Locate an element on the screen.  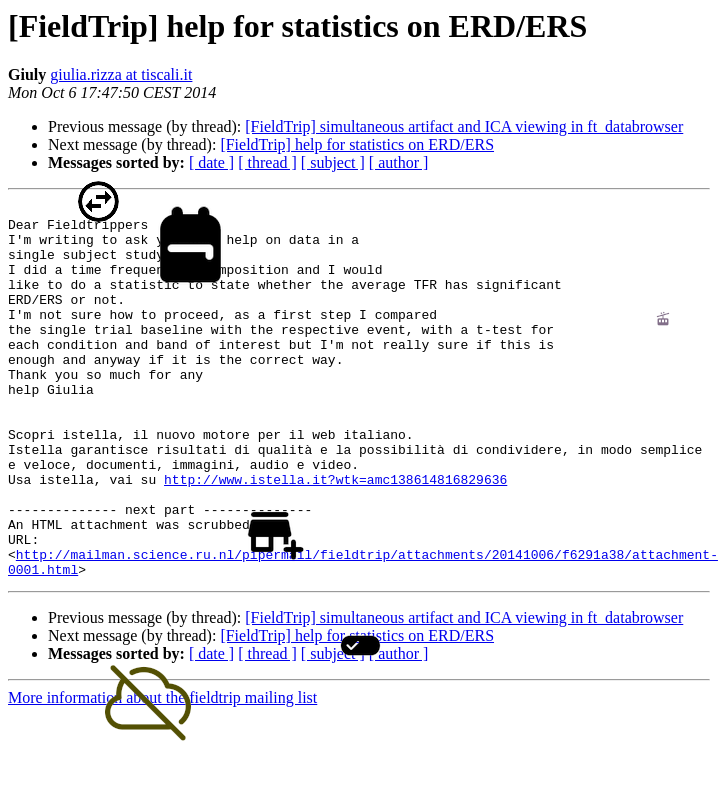
indicates cloud sync is unavailable is located at coordinates (148, 701).